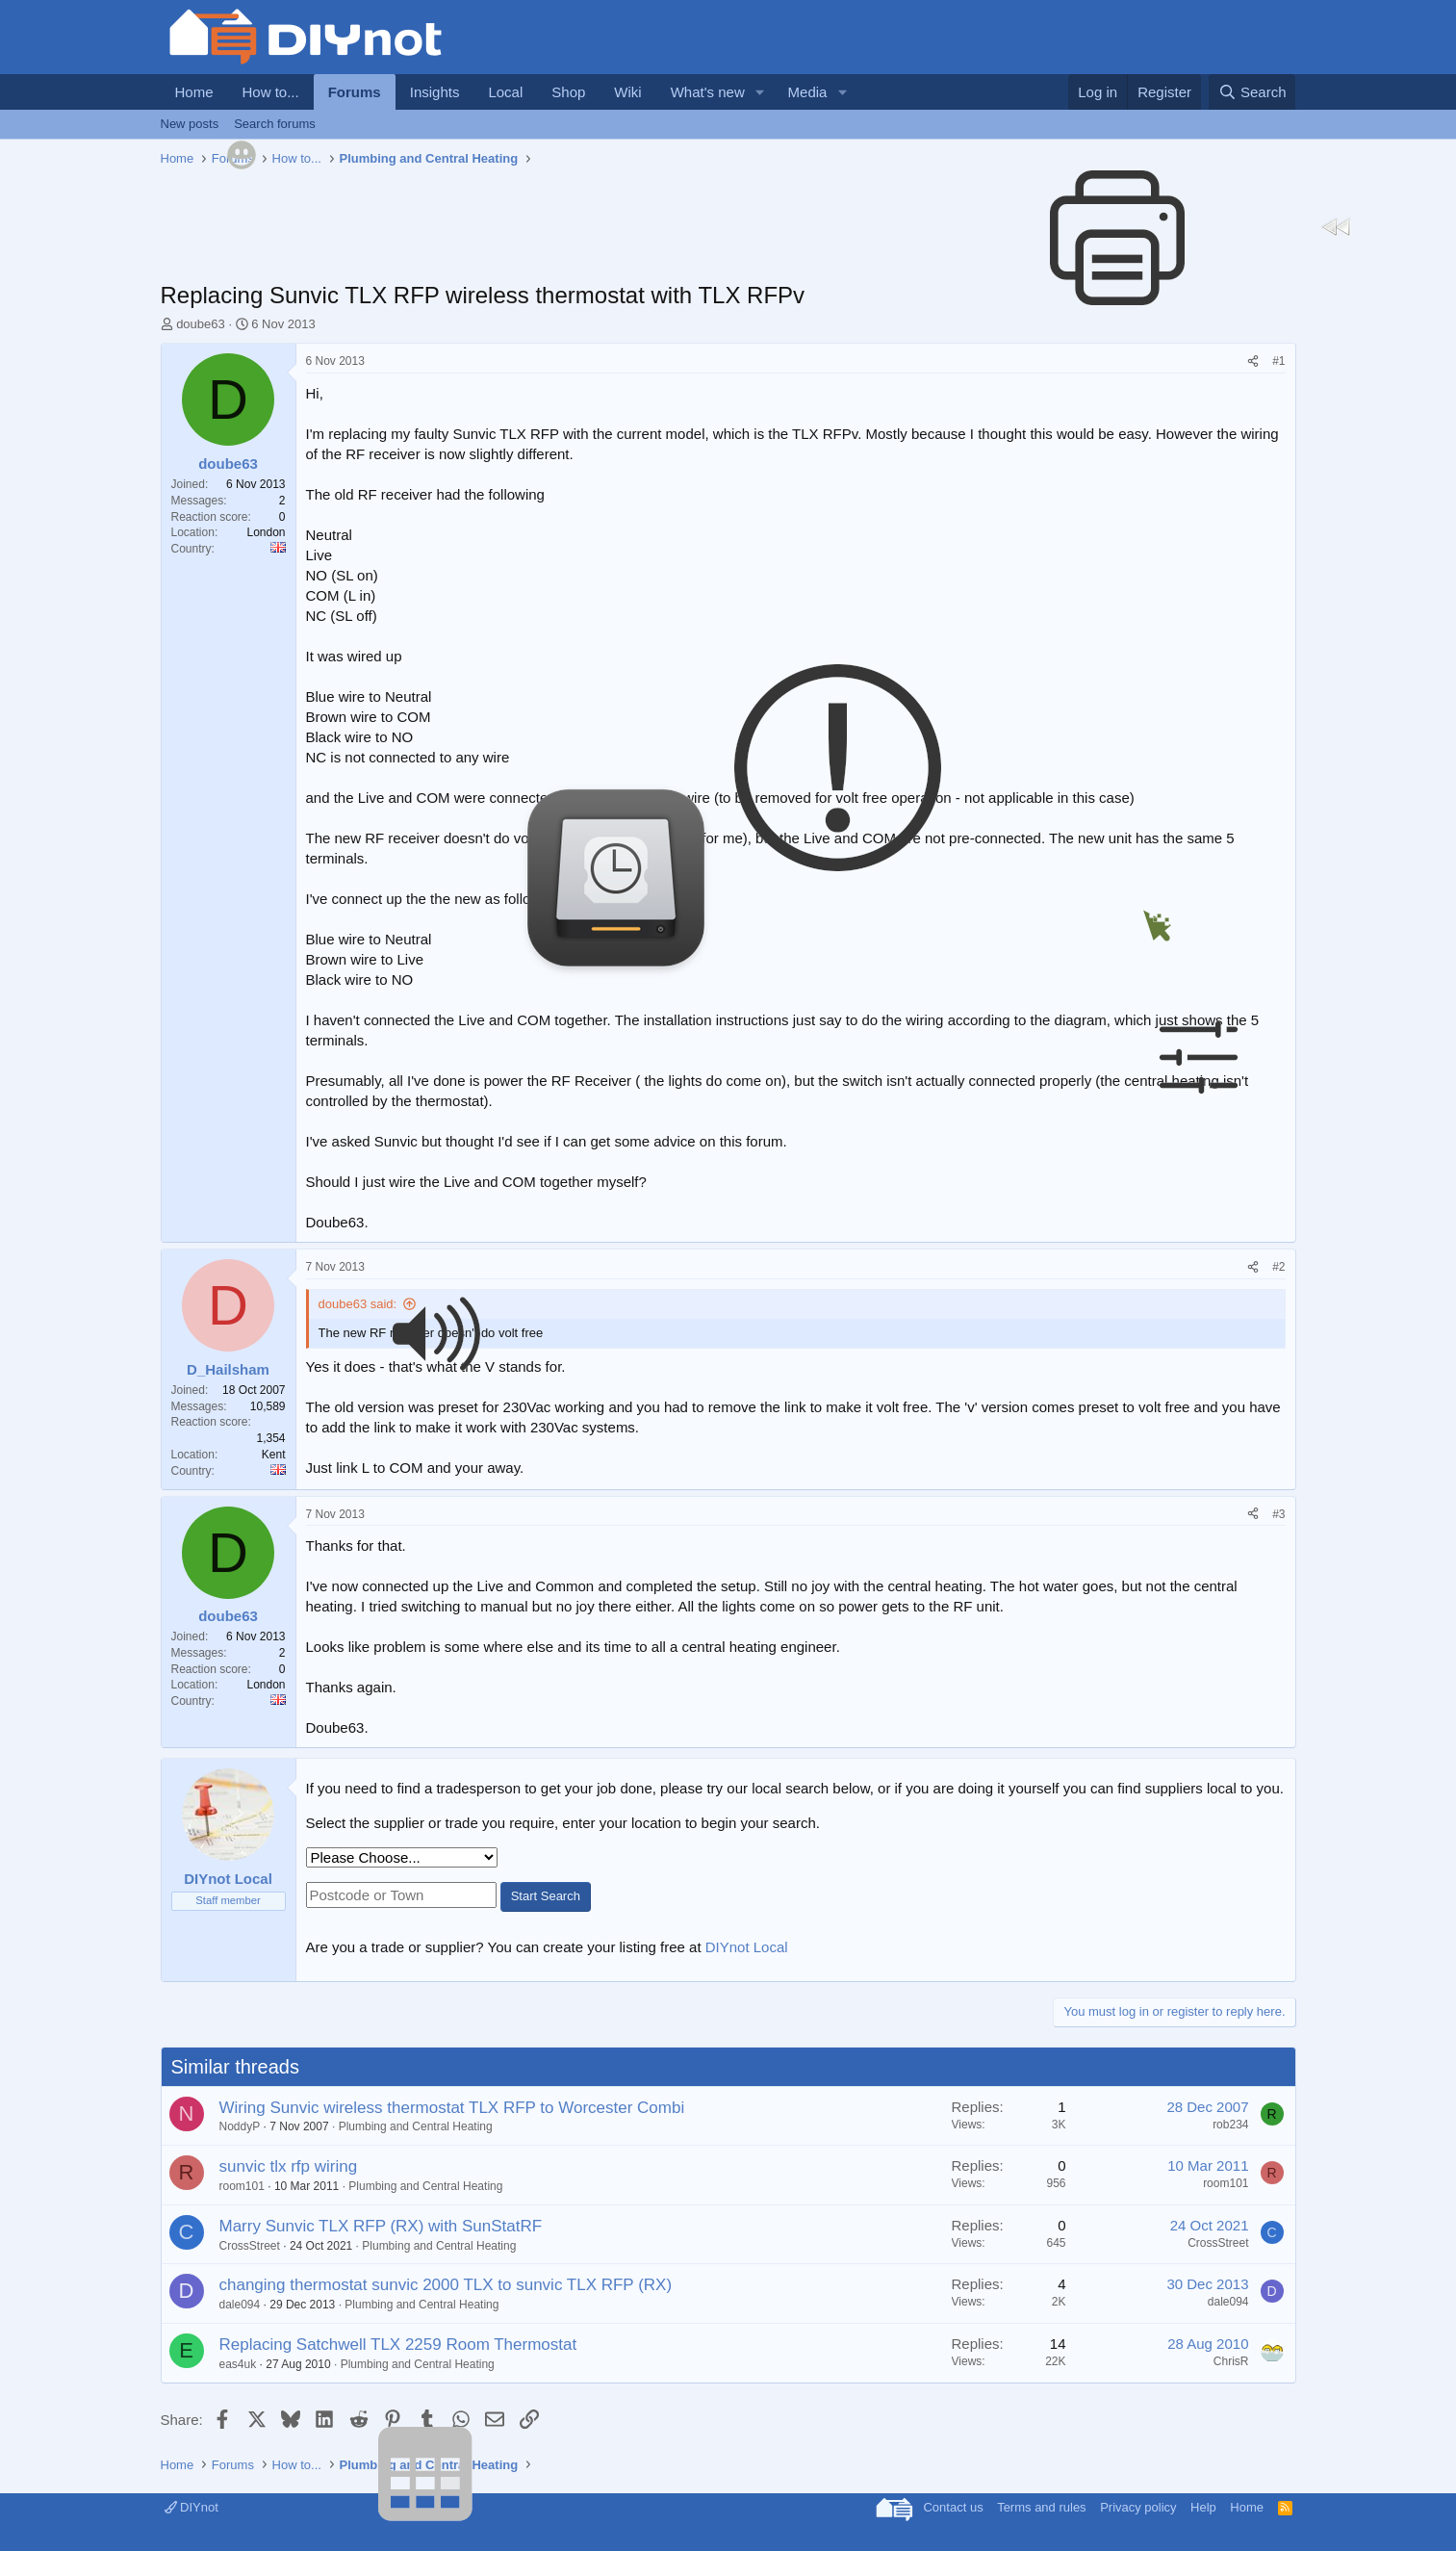 The height and width of the screenshot is (2551, 1456). Describe the element at coordinates (837, 767) in the screenshot. I see `indicates an app has encountered an error` at that location.